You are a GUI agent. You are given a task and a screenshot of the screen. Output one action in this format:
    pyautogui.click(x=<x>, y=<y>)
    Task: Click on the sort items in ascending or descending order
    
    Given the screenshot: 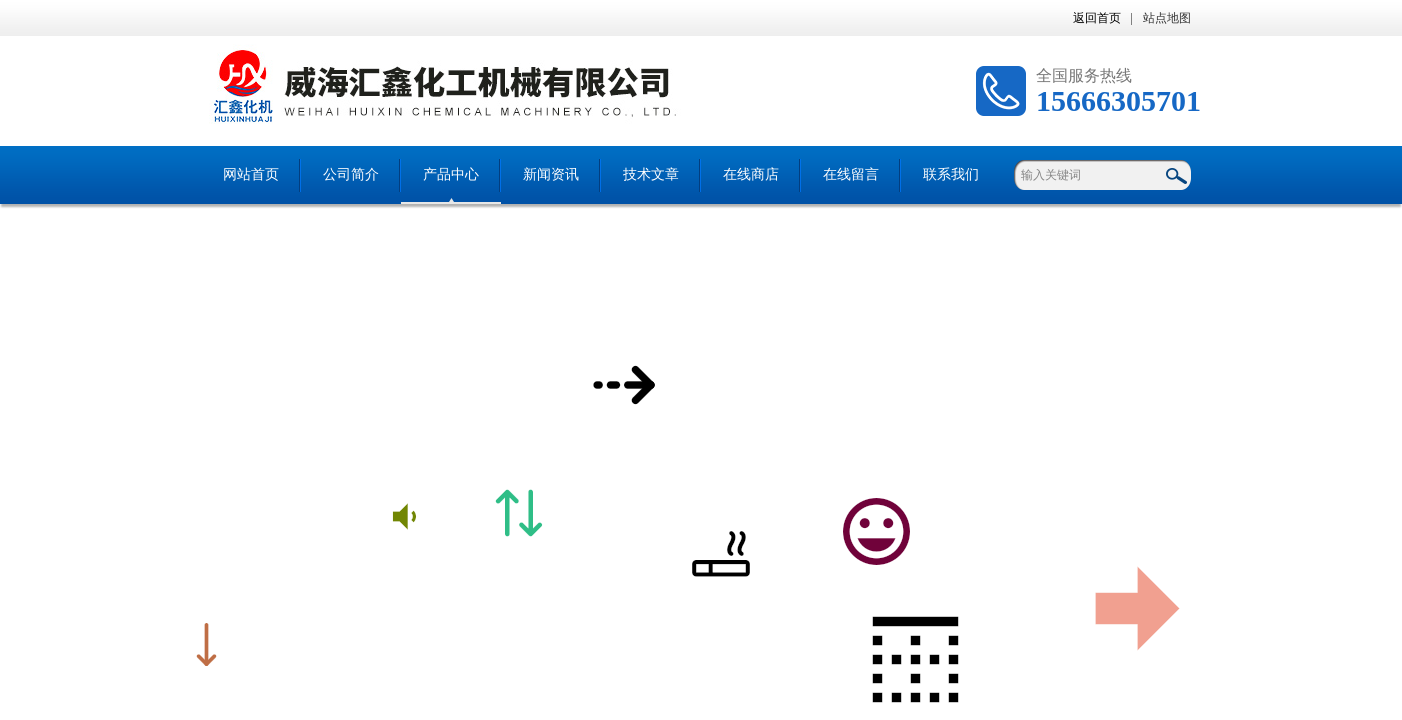 What is the action you would take?
    pyautogui.click(x=519, y=513)
    